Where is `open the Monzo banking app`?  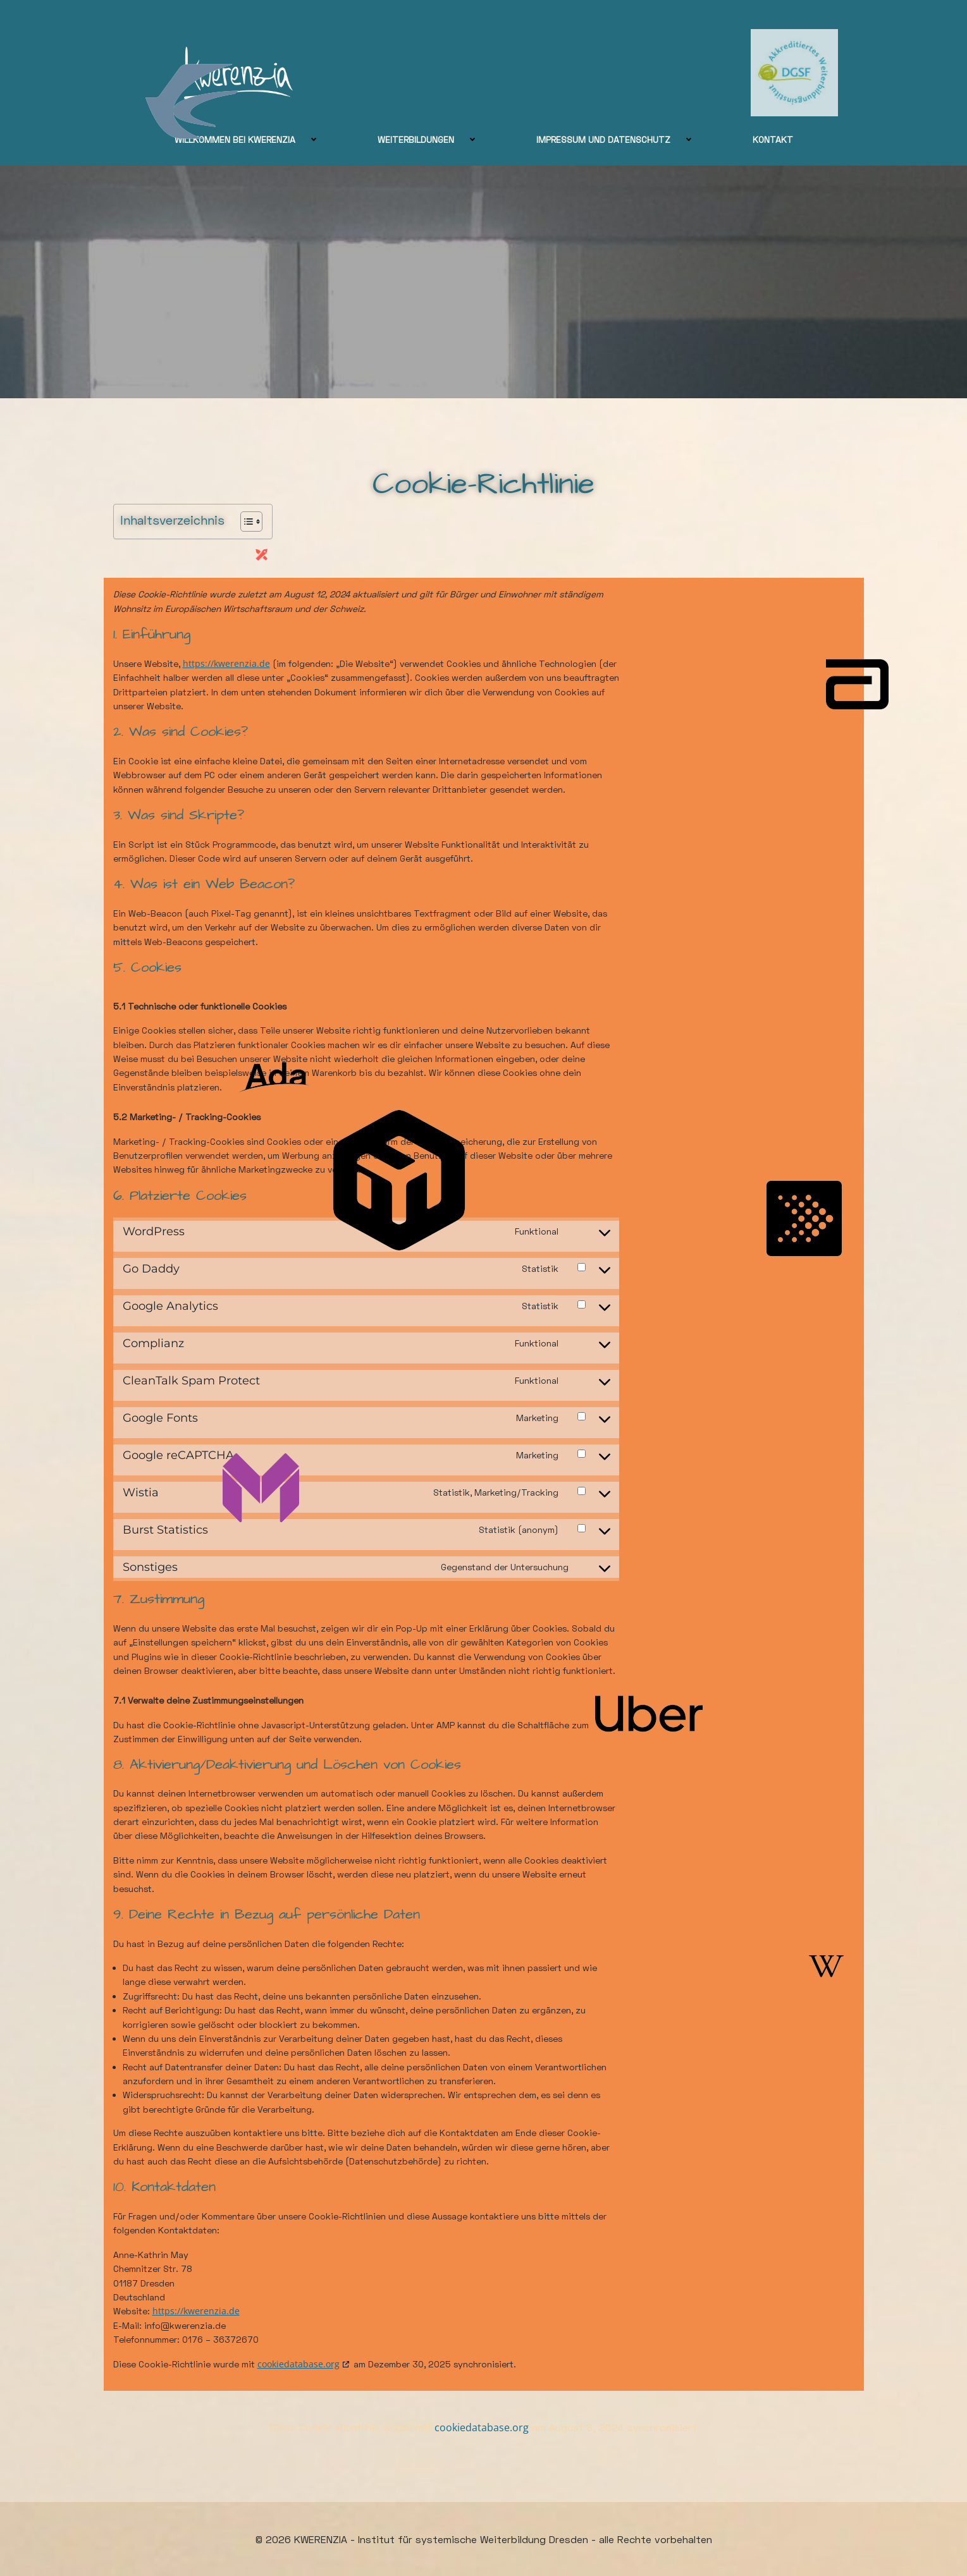 open the Monzo banking app is located at coordinates (261, 1487).